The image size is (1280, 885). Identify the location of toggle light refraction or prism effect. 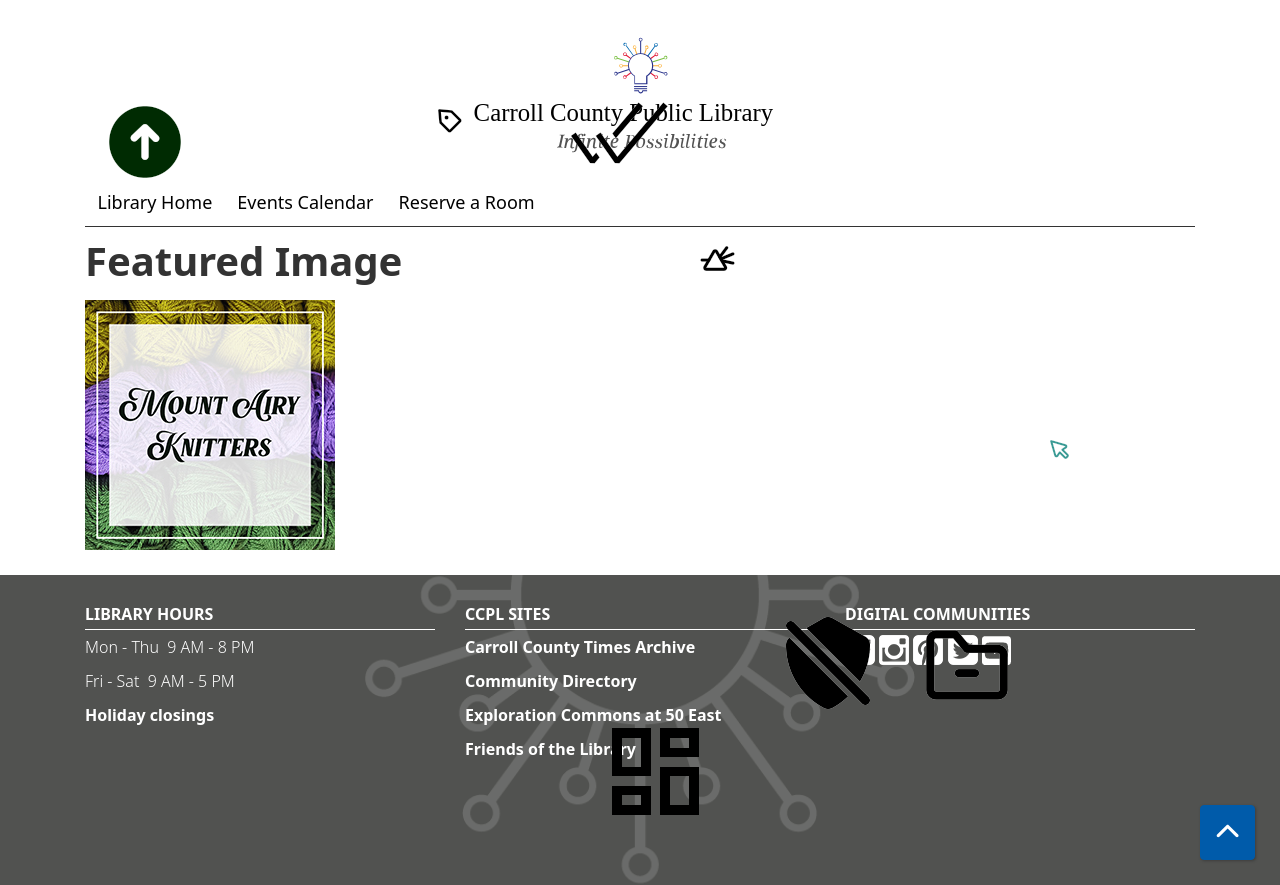
(717, 258).